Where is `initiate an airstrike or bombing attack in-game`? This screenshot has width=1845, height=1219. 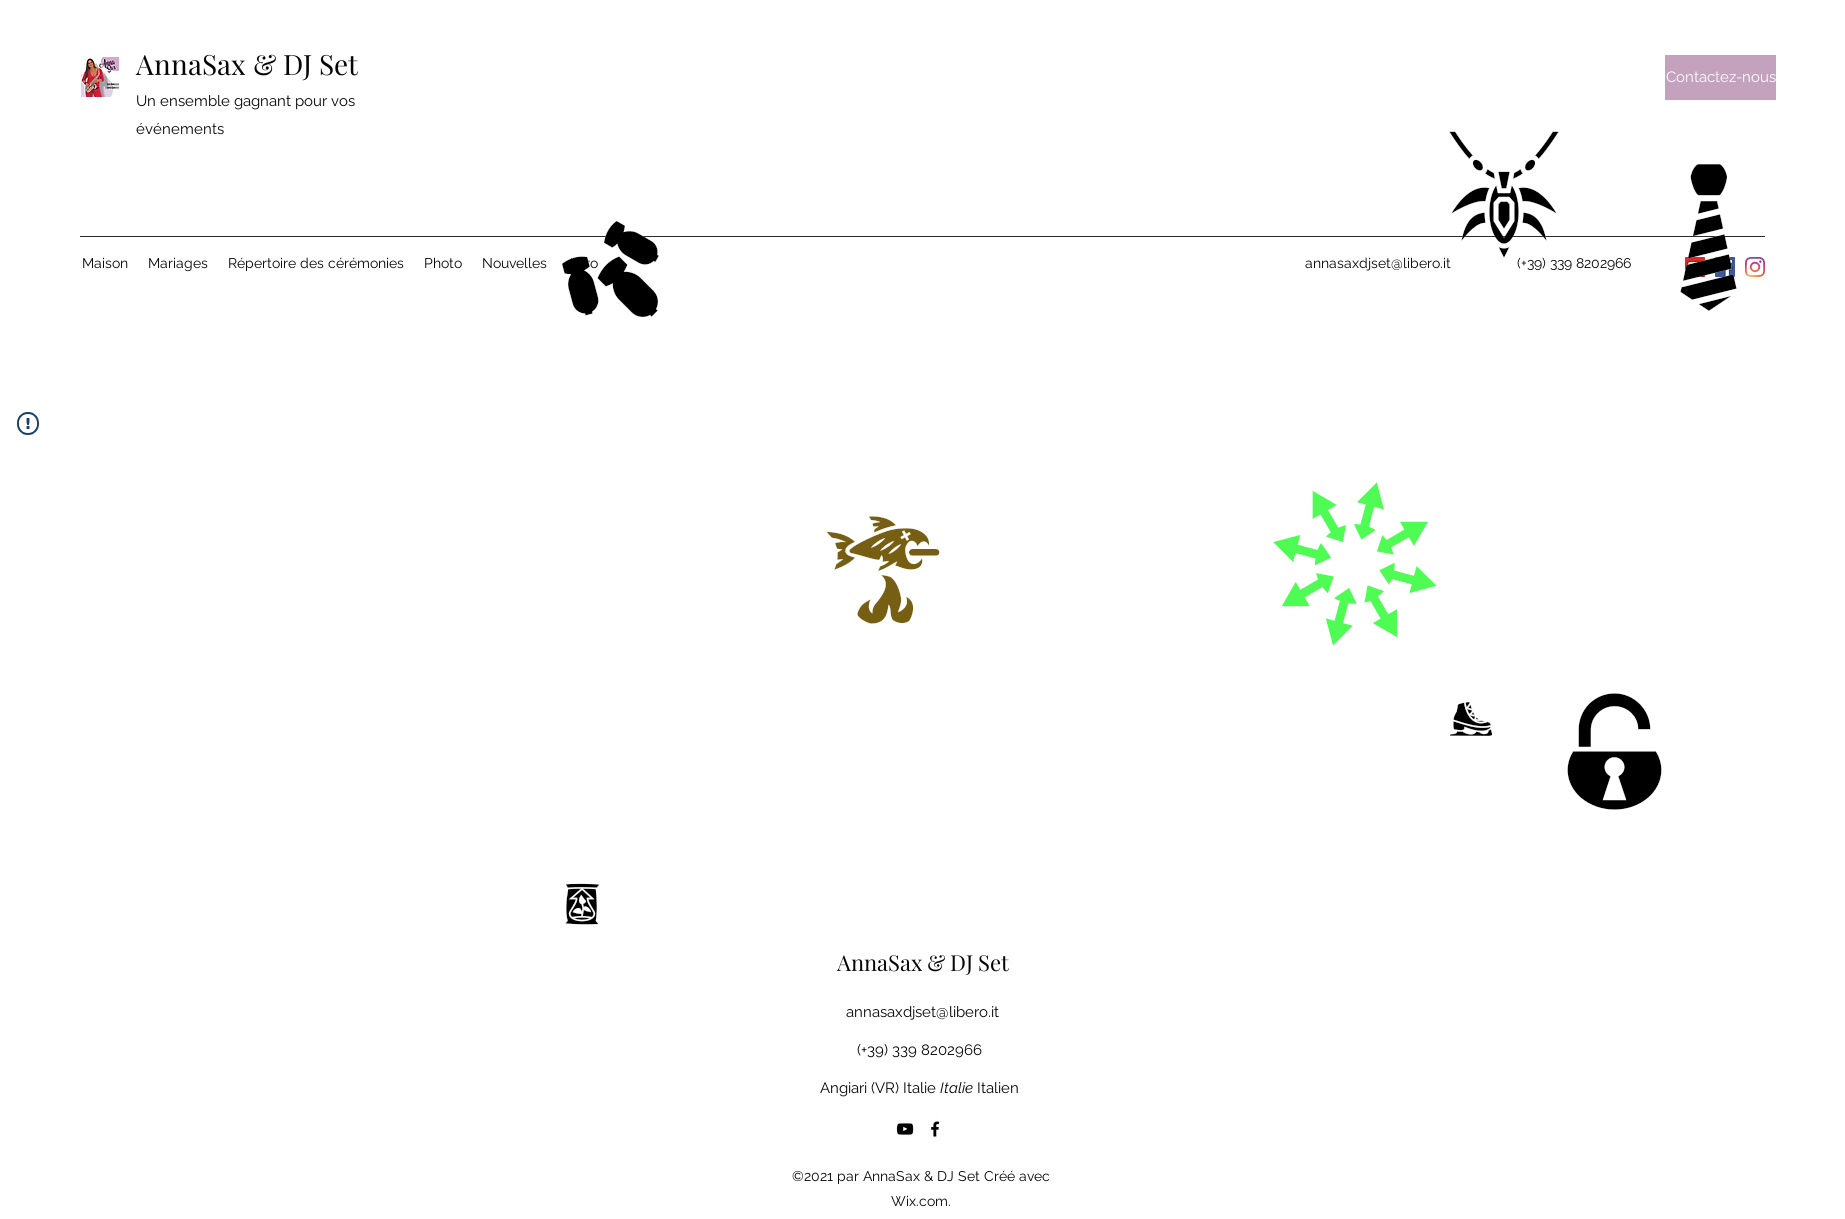
initiate an airstrike or bombing attack in-game is located at coordinates (610, 269).